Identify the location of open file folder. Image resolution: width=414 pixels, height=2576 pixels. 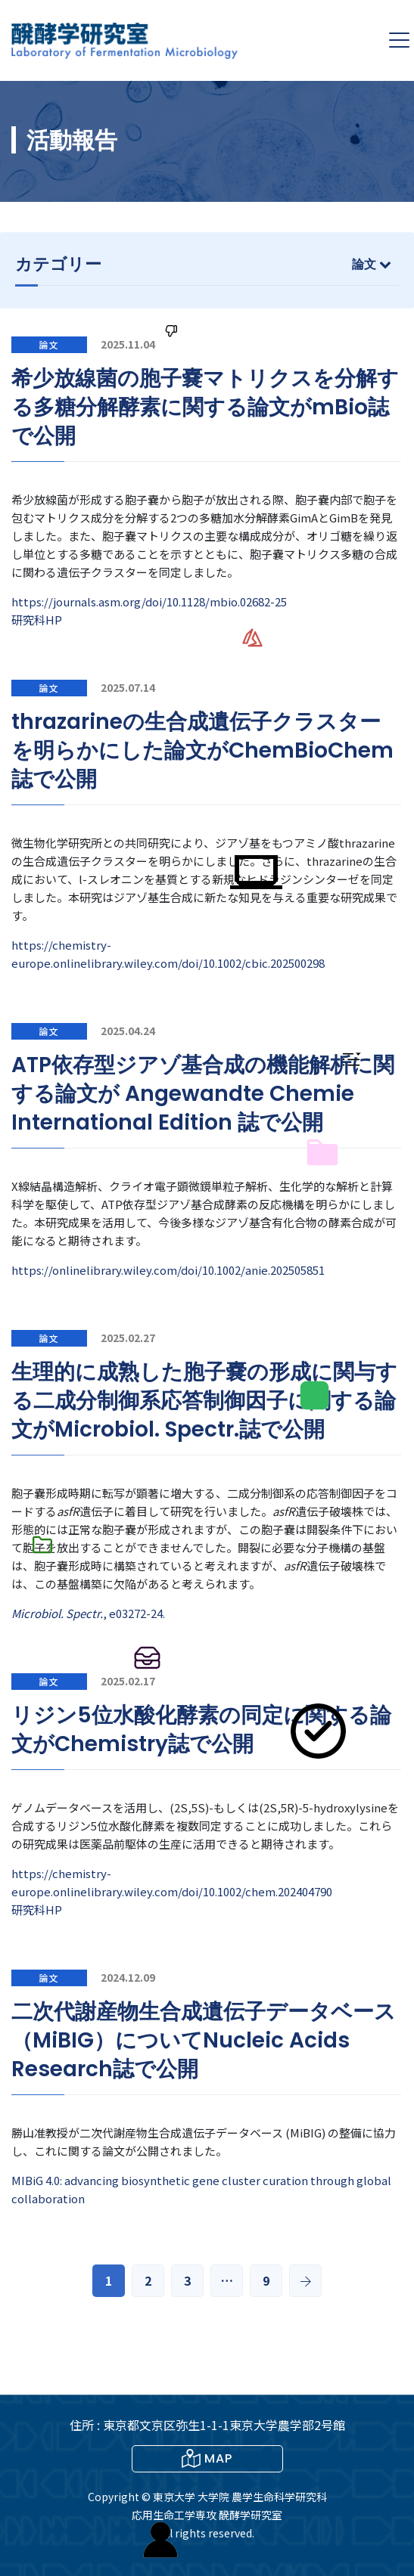
(322, 1152).